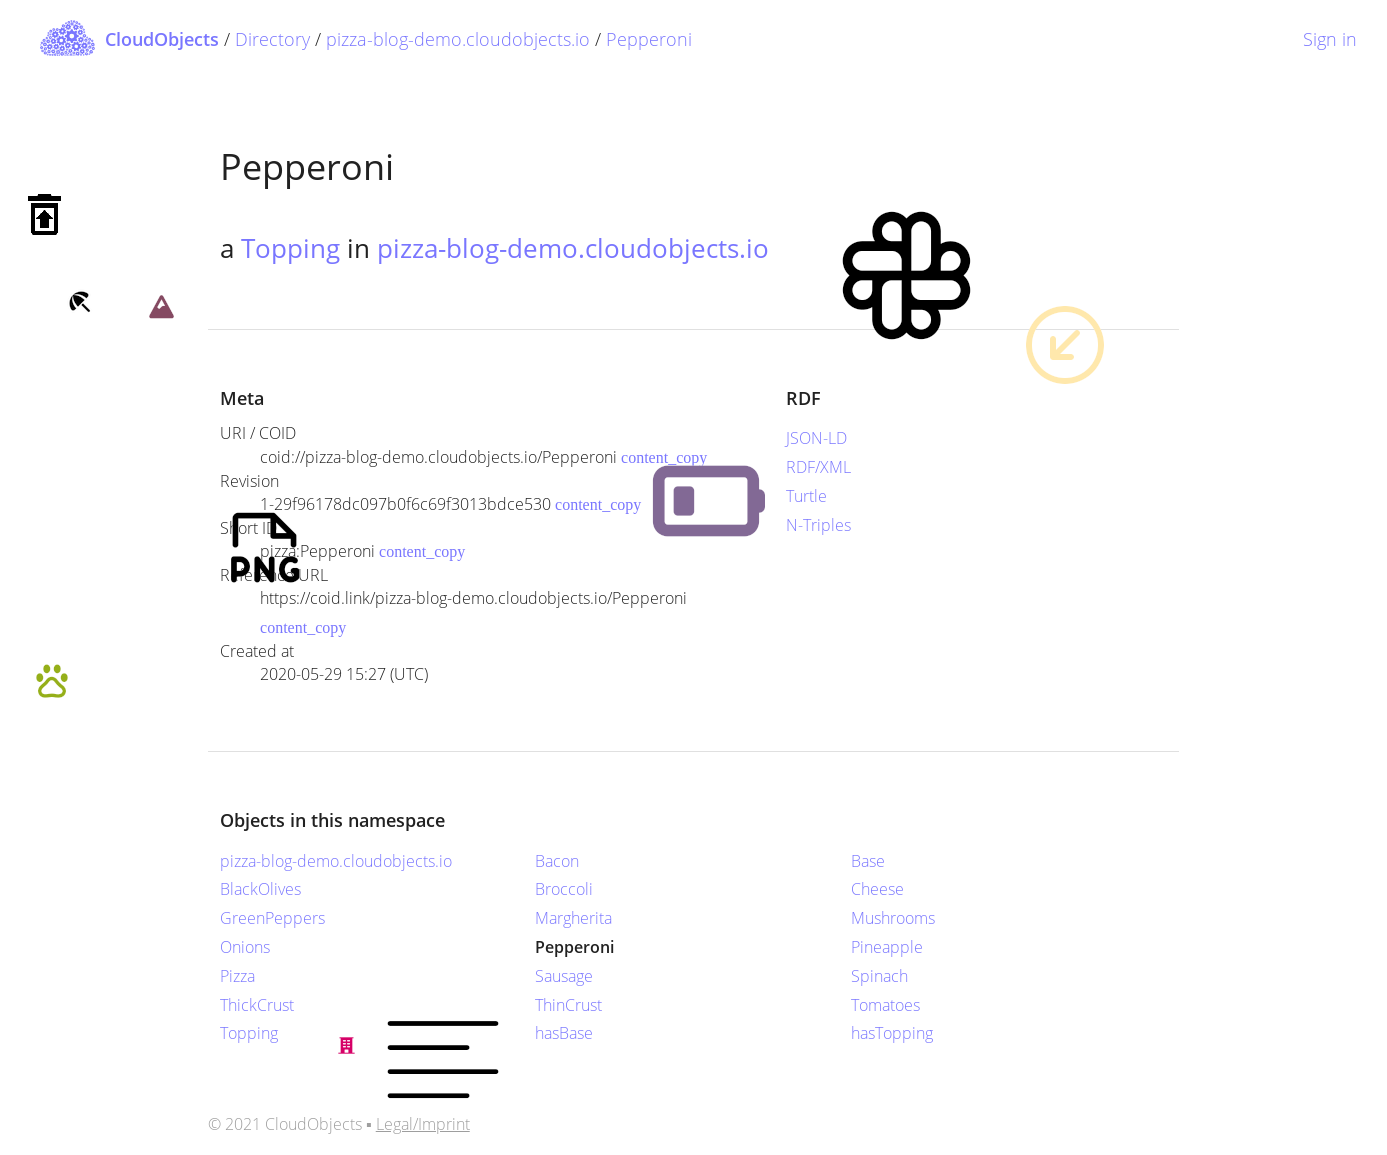 Image resolution: width=1387 pixels, height=1155 pixels. What do you see at coordinates (264, 550) in the screenshot?
I see `view or open a PNG image file` at bounding box center [264, 550].